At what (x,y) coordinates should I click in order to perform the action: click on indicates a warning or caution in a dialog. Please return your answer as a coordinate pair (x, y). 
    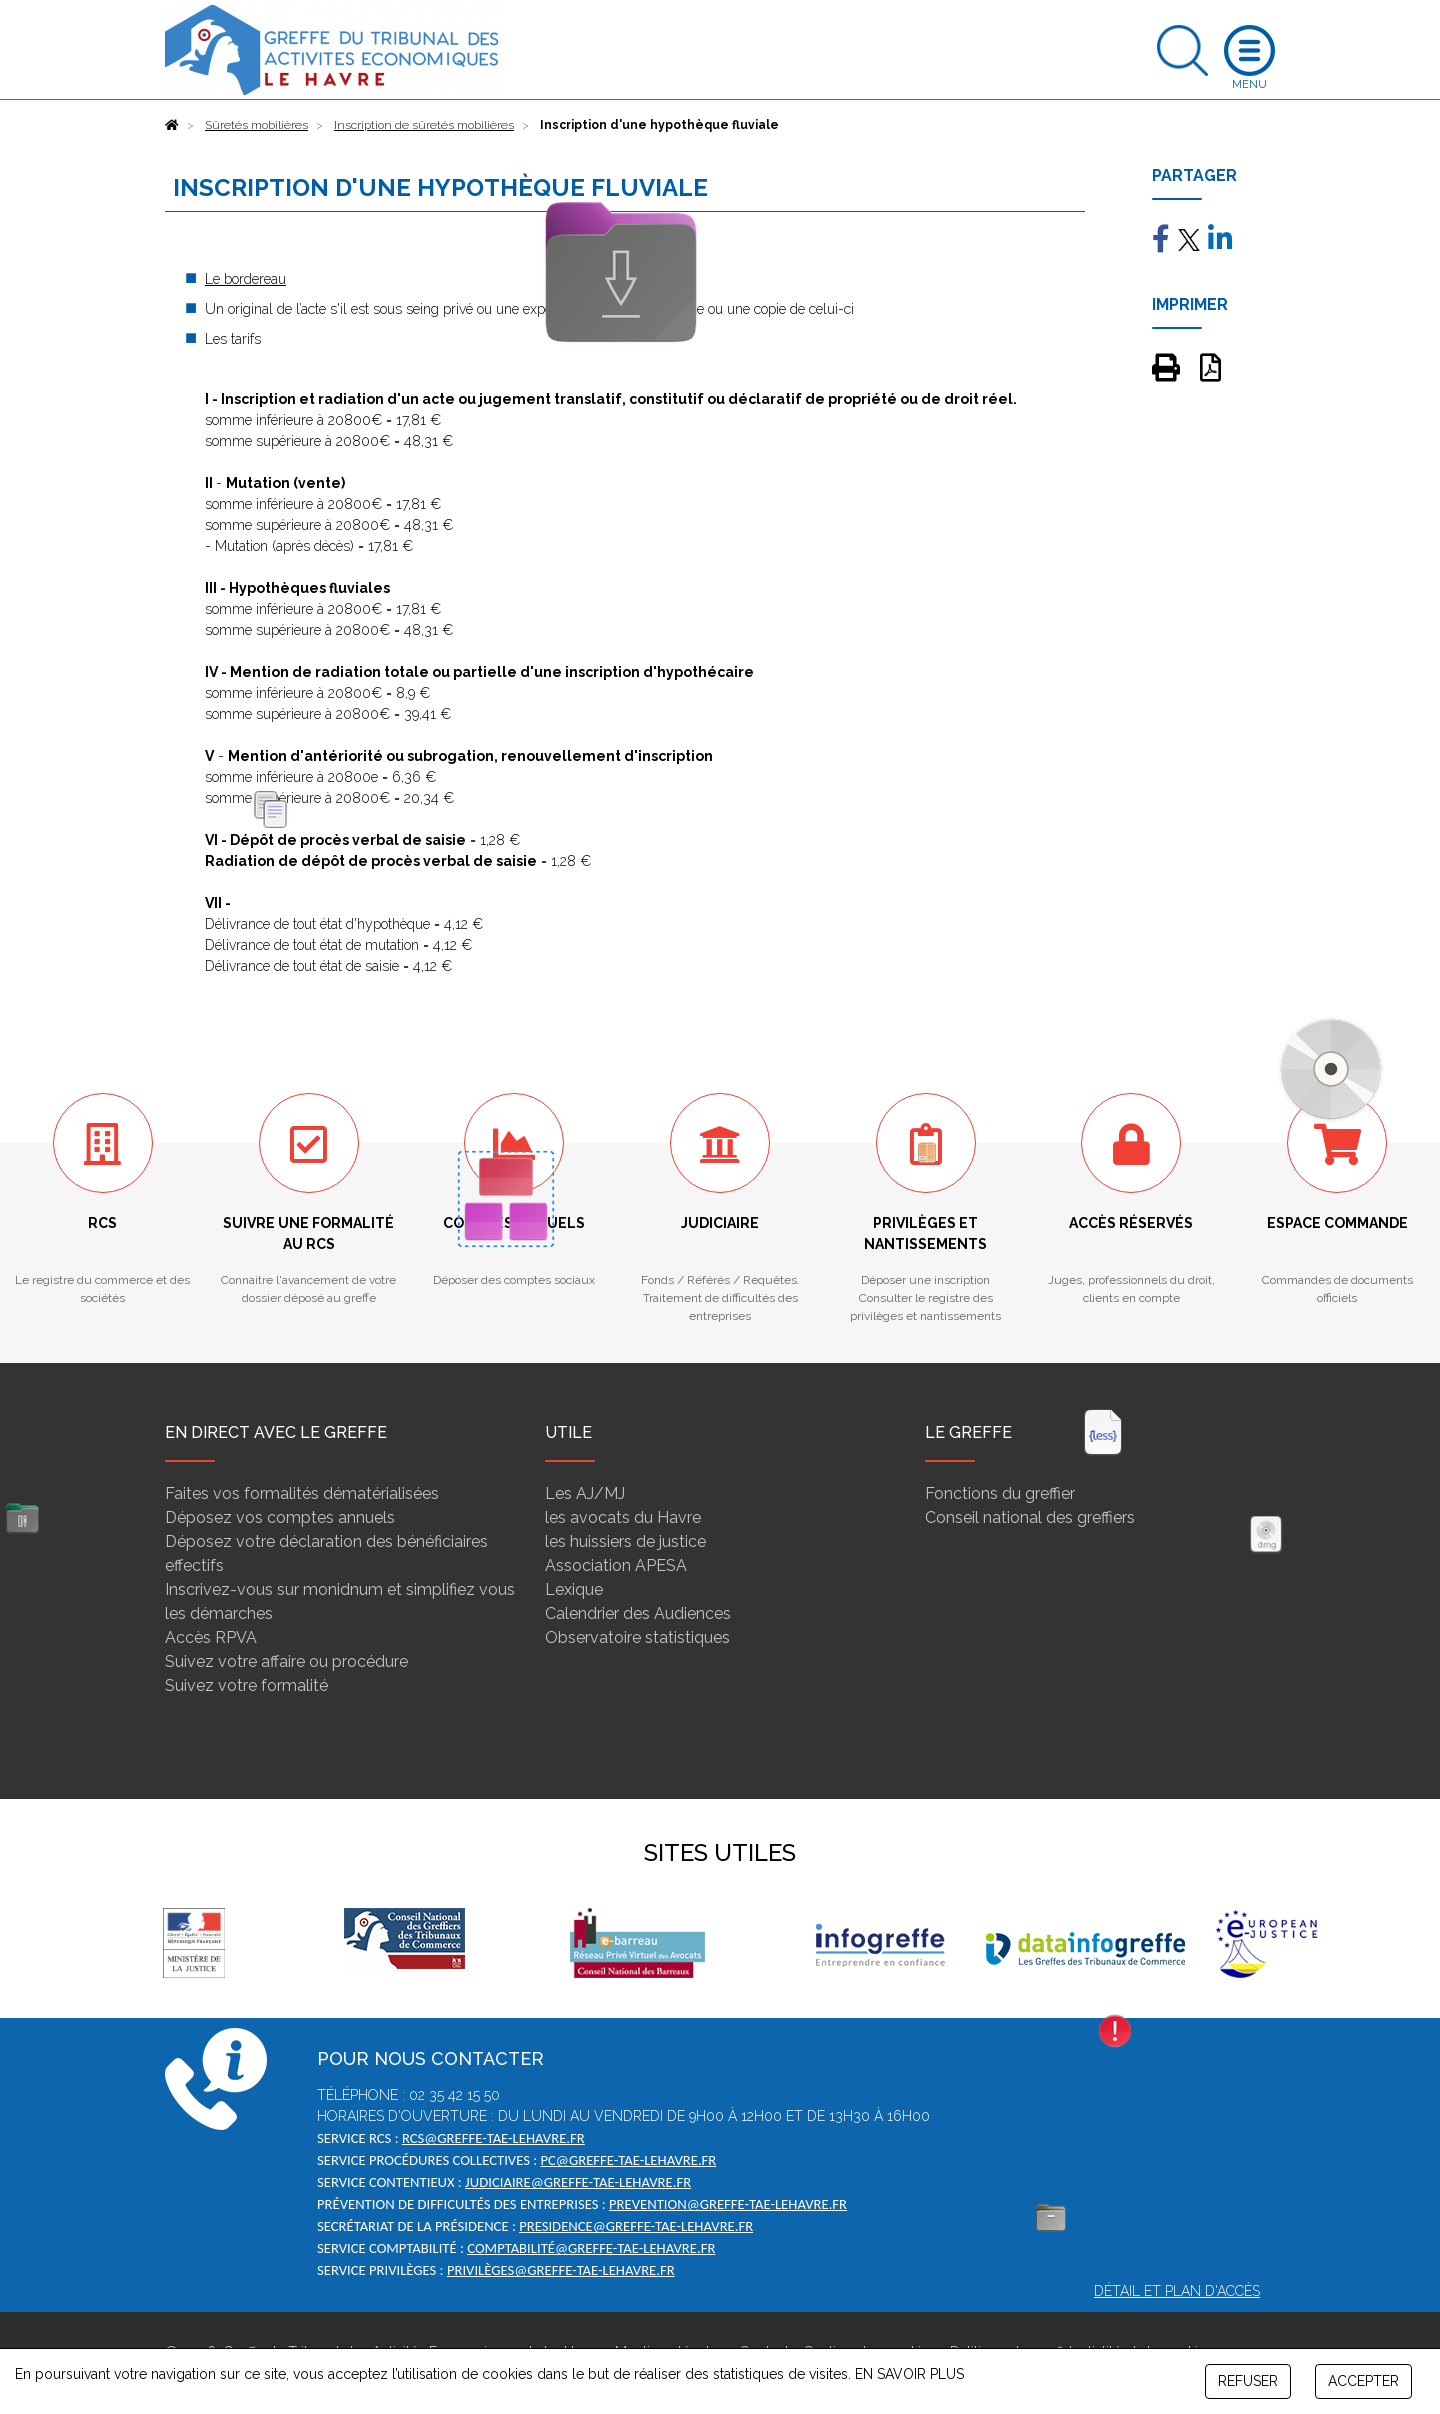
    Looking at the image, I should click on (1115, 2031).